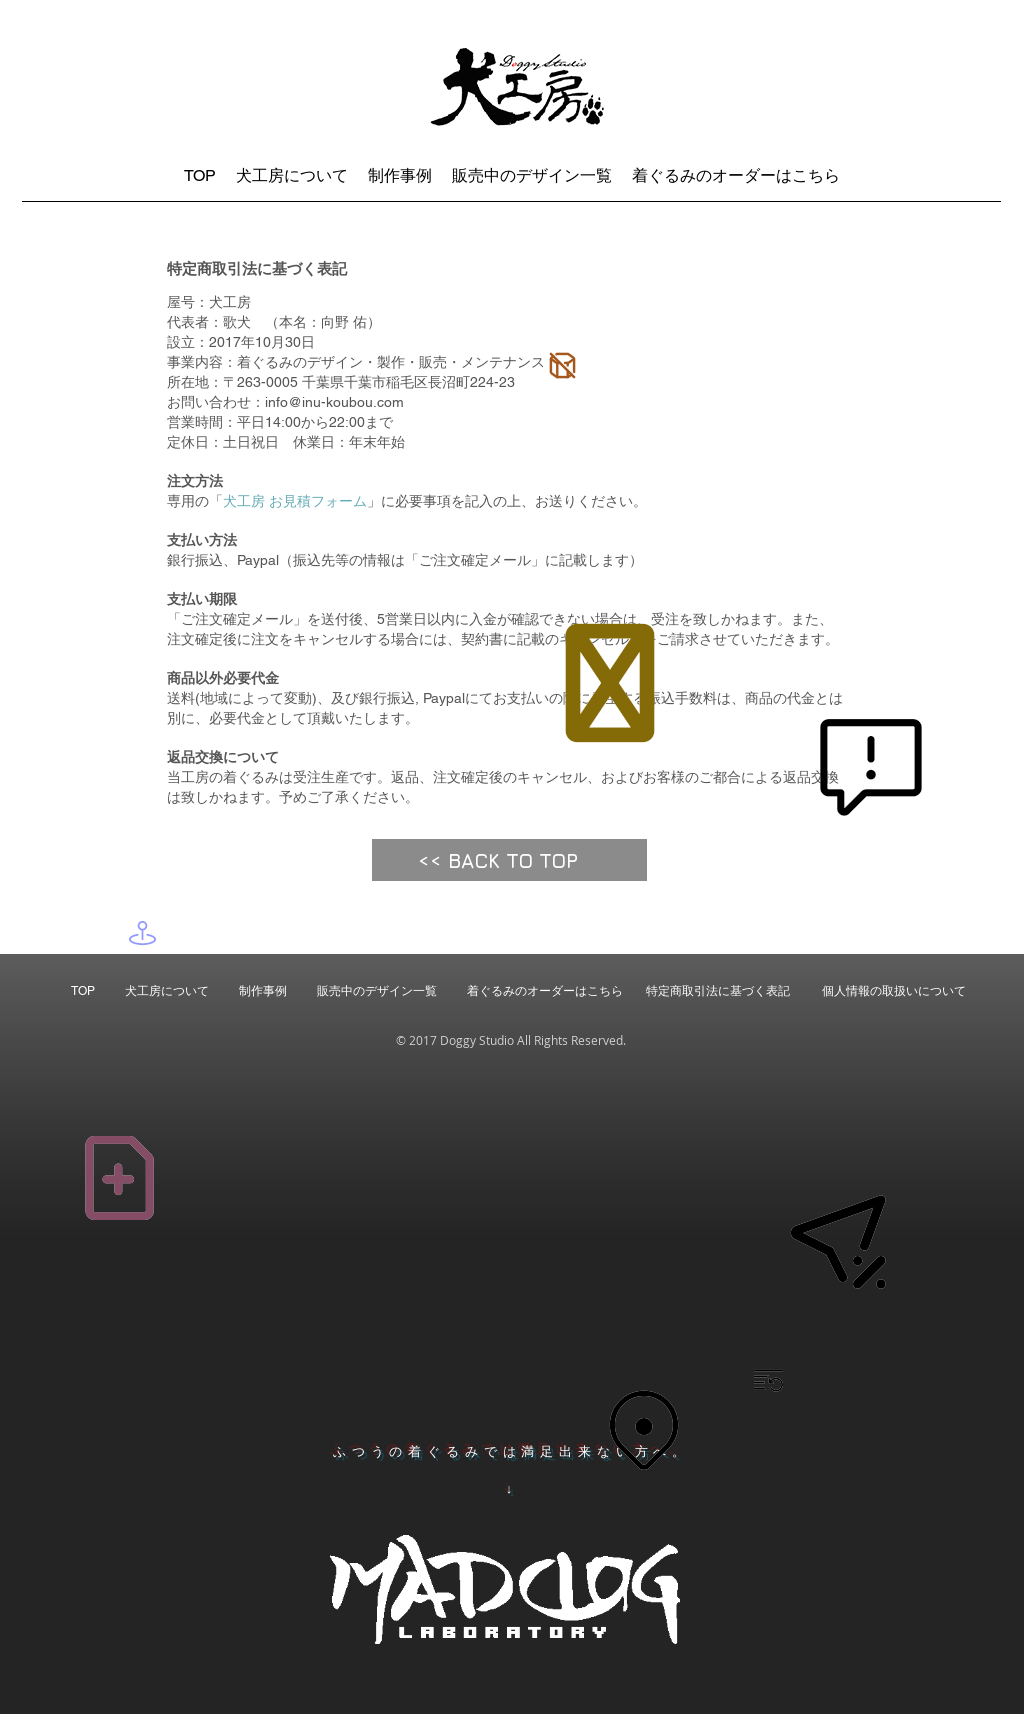 The image size is (1024, 1714). I want to click on view location area or radius, so click(142, 933).